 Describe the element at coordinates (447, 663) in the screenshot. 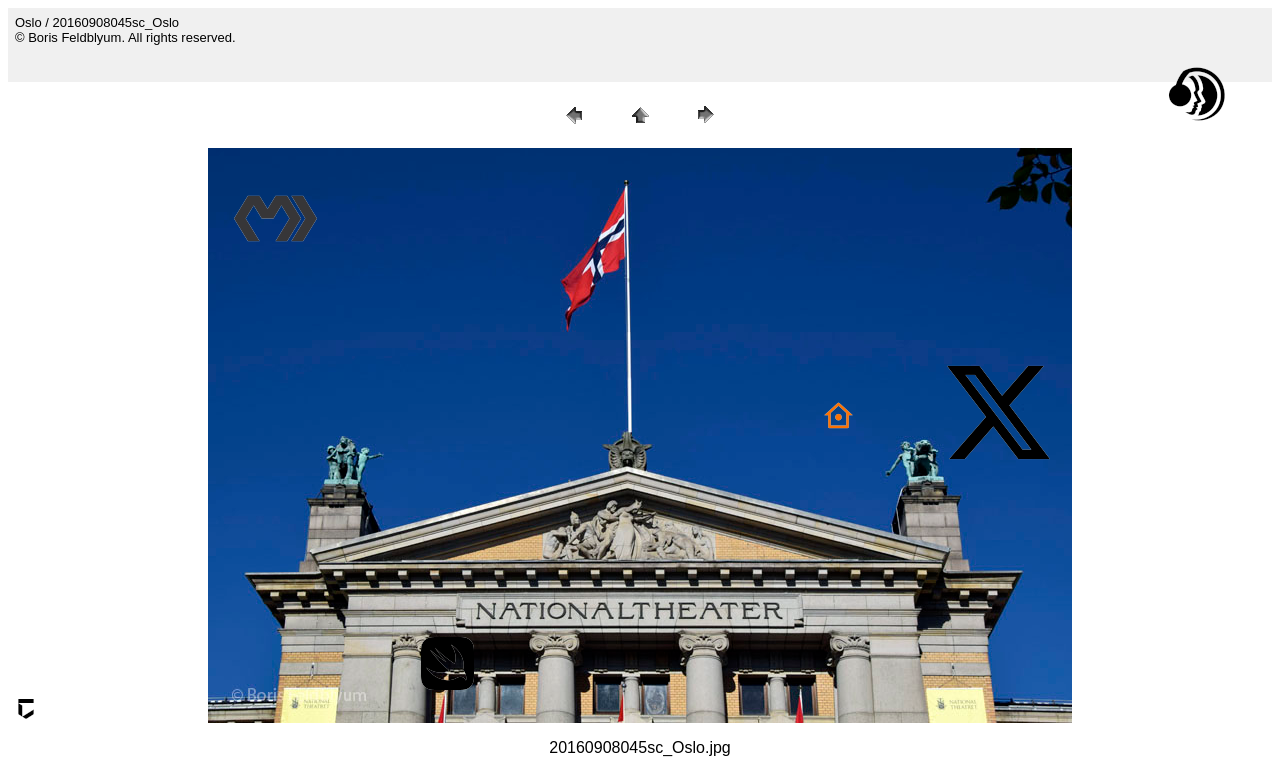

I see `Swift programming language logo` at that location.